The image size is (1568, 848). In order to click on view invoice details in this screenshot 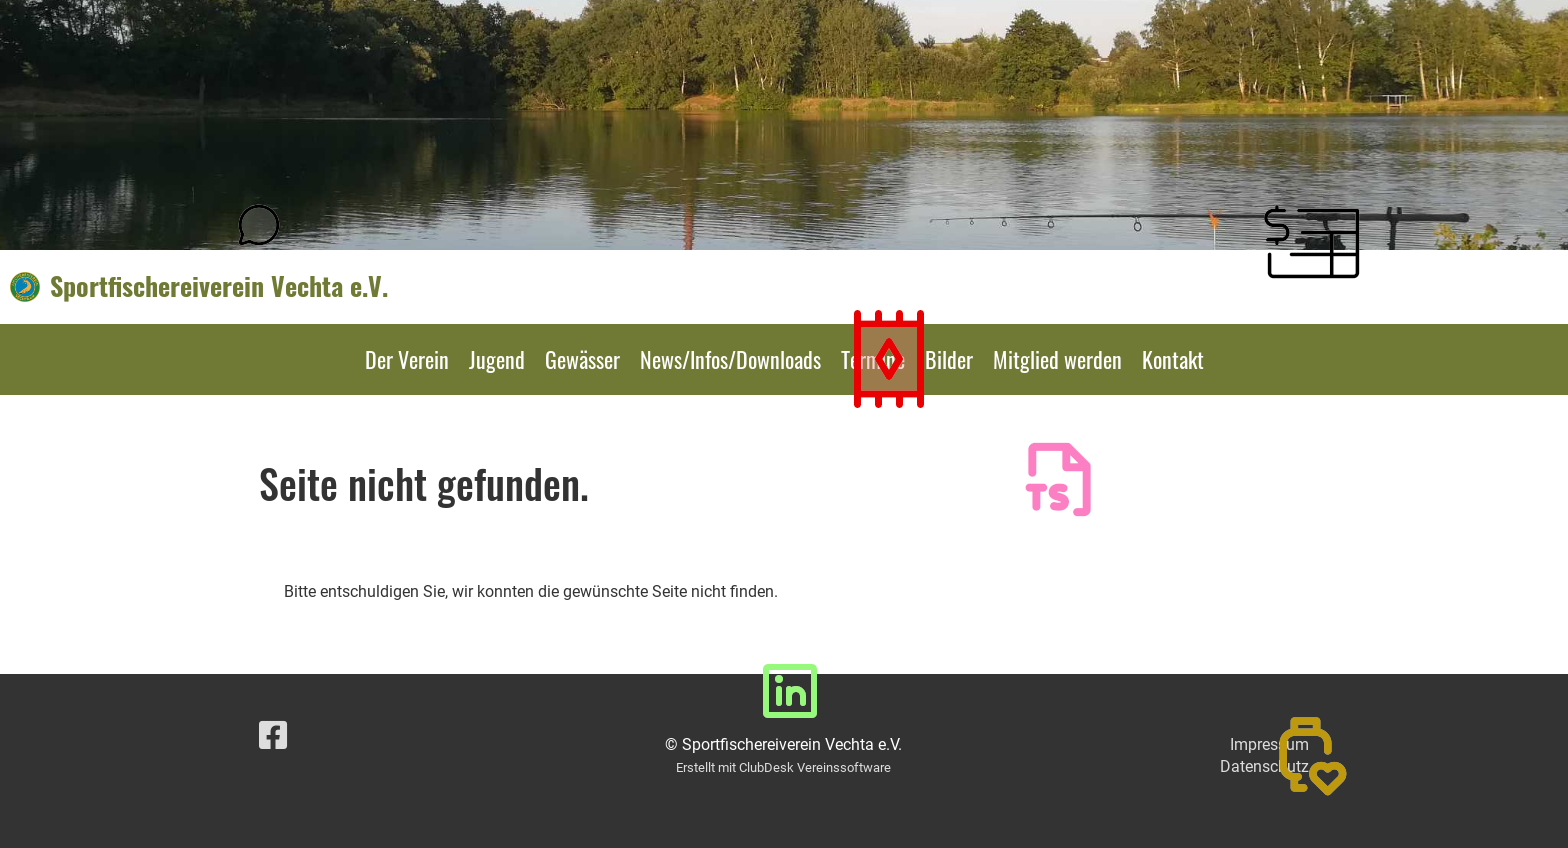, I will do `click(1313, 243)`.